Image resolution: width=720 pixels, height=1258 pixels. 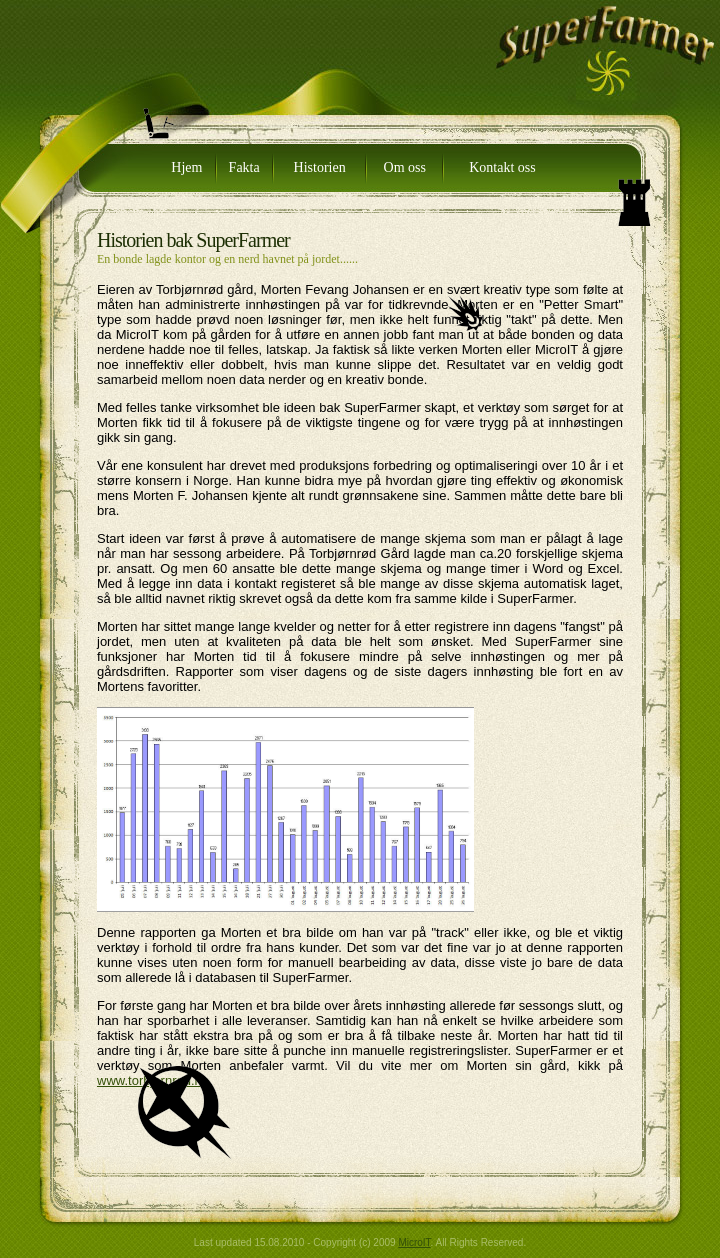 I want to click on view castle or fortress location, so click(x=634, y=202).